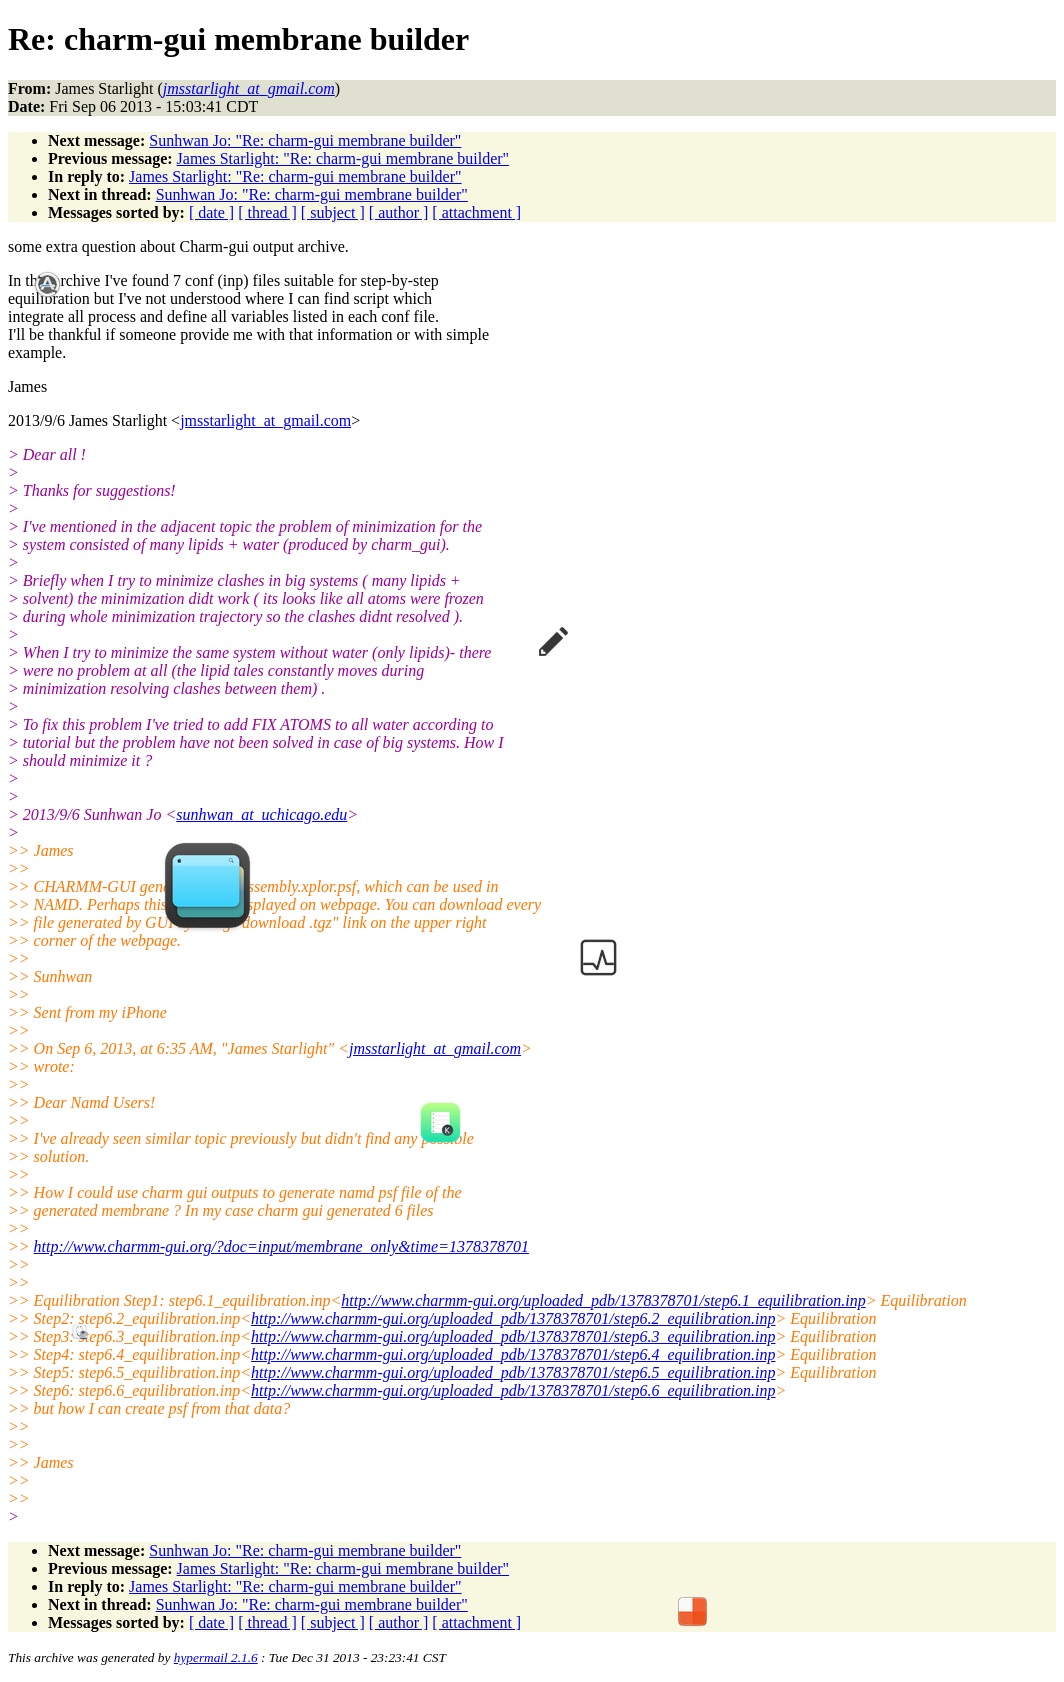  I want to click on open window management settings, so click(207, 885).